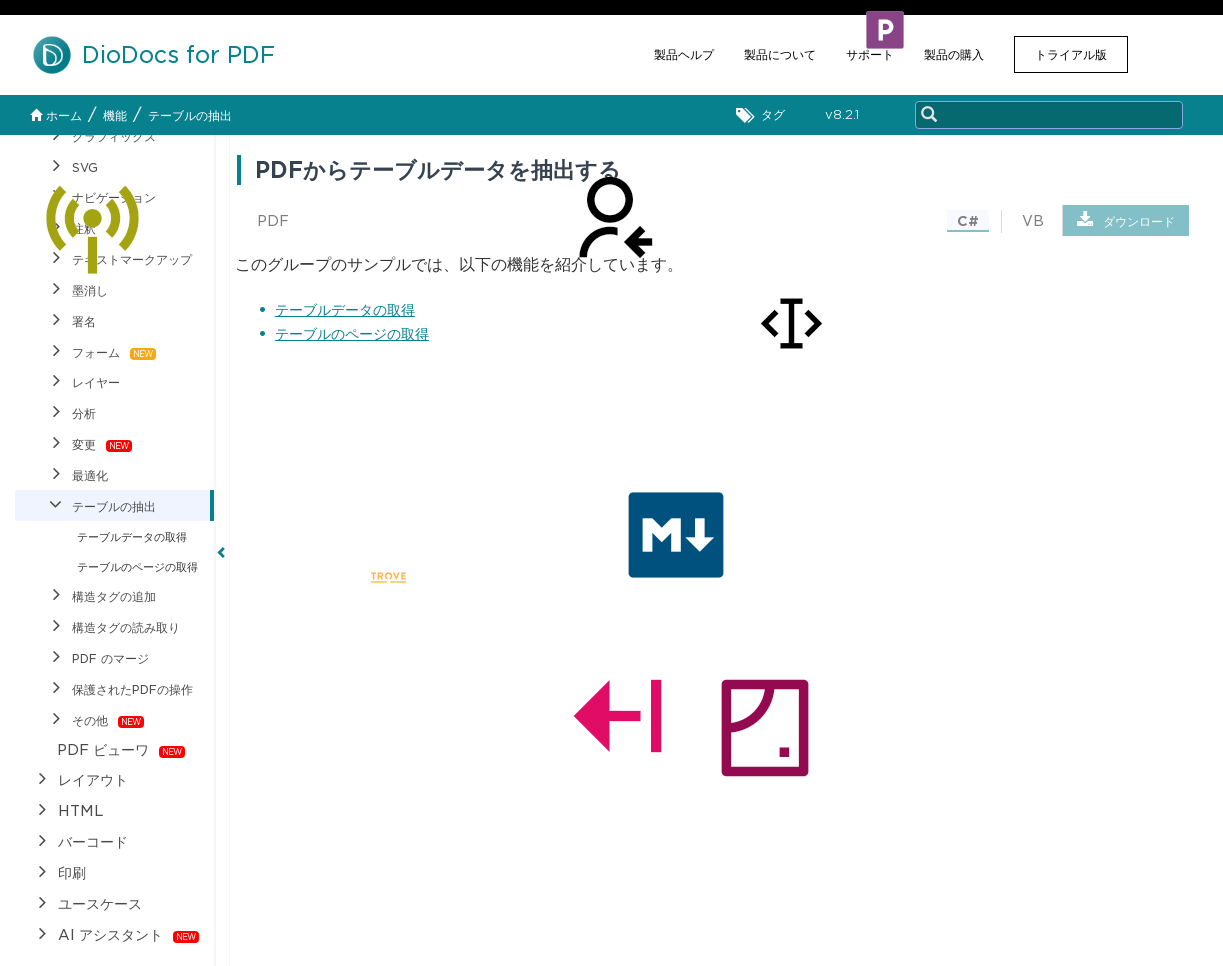 Image resolution: width=1223 pixels, height=966 pixels. I want to click on download markdown file, so click(676, 535).